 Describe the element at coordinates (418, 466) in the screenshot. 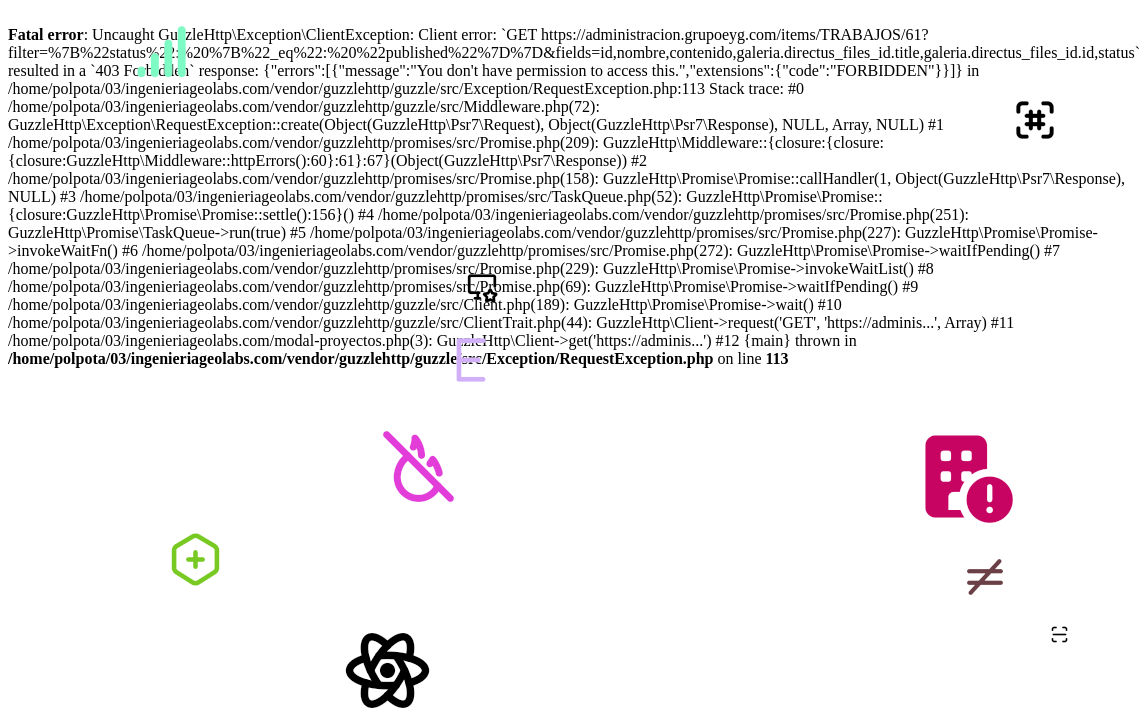

I see `disable hot or trending content` at that location.